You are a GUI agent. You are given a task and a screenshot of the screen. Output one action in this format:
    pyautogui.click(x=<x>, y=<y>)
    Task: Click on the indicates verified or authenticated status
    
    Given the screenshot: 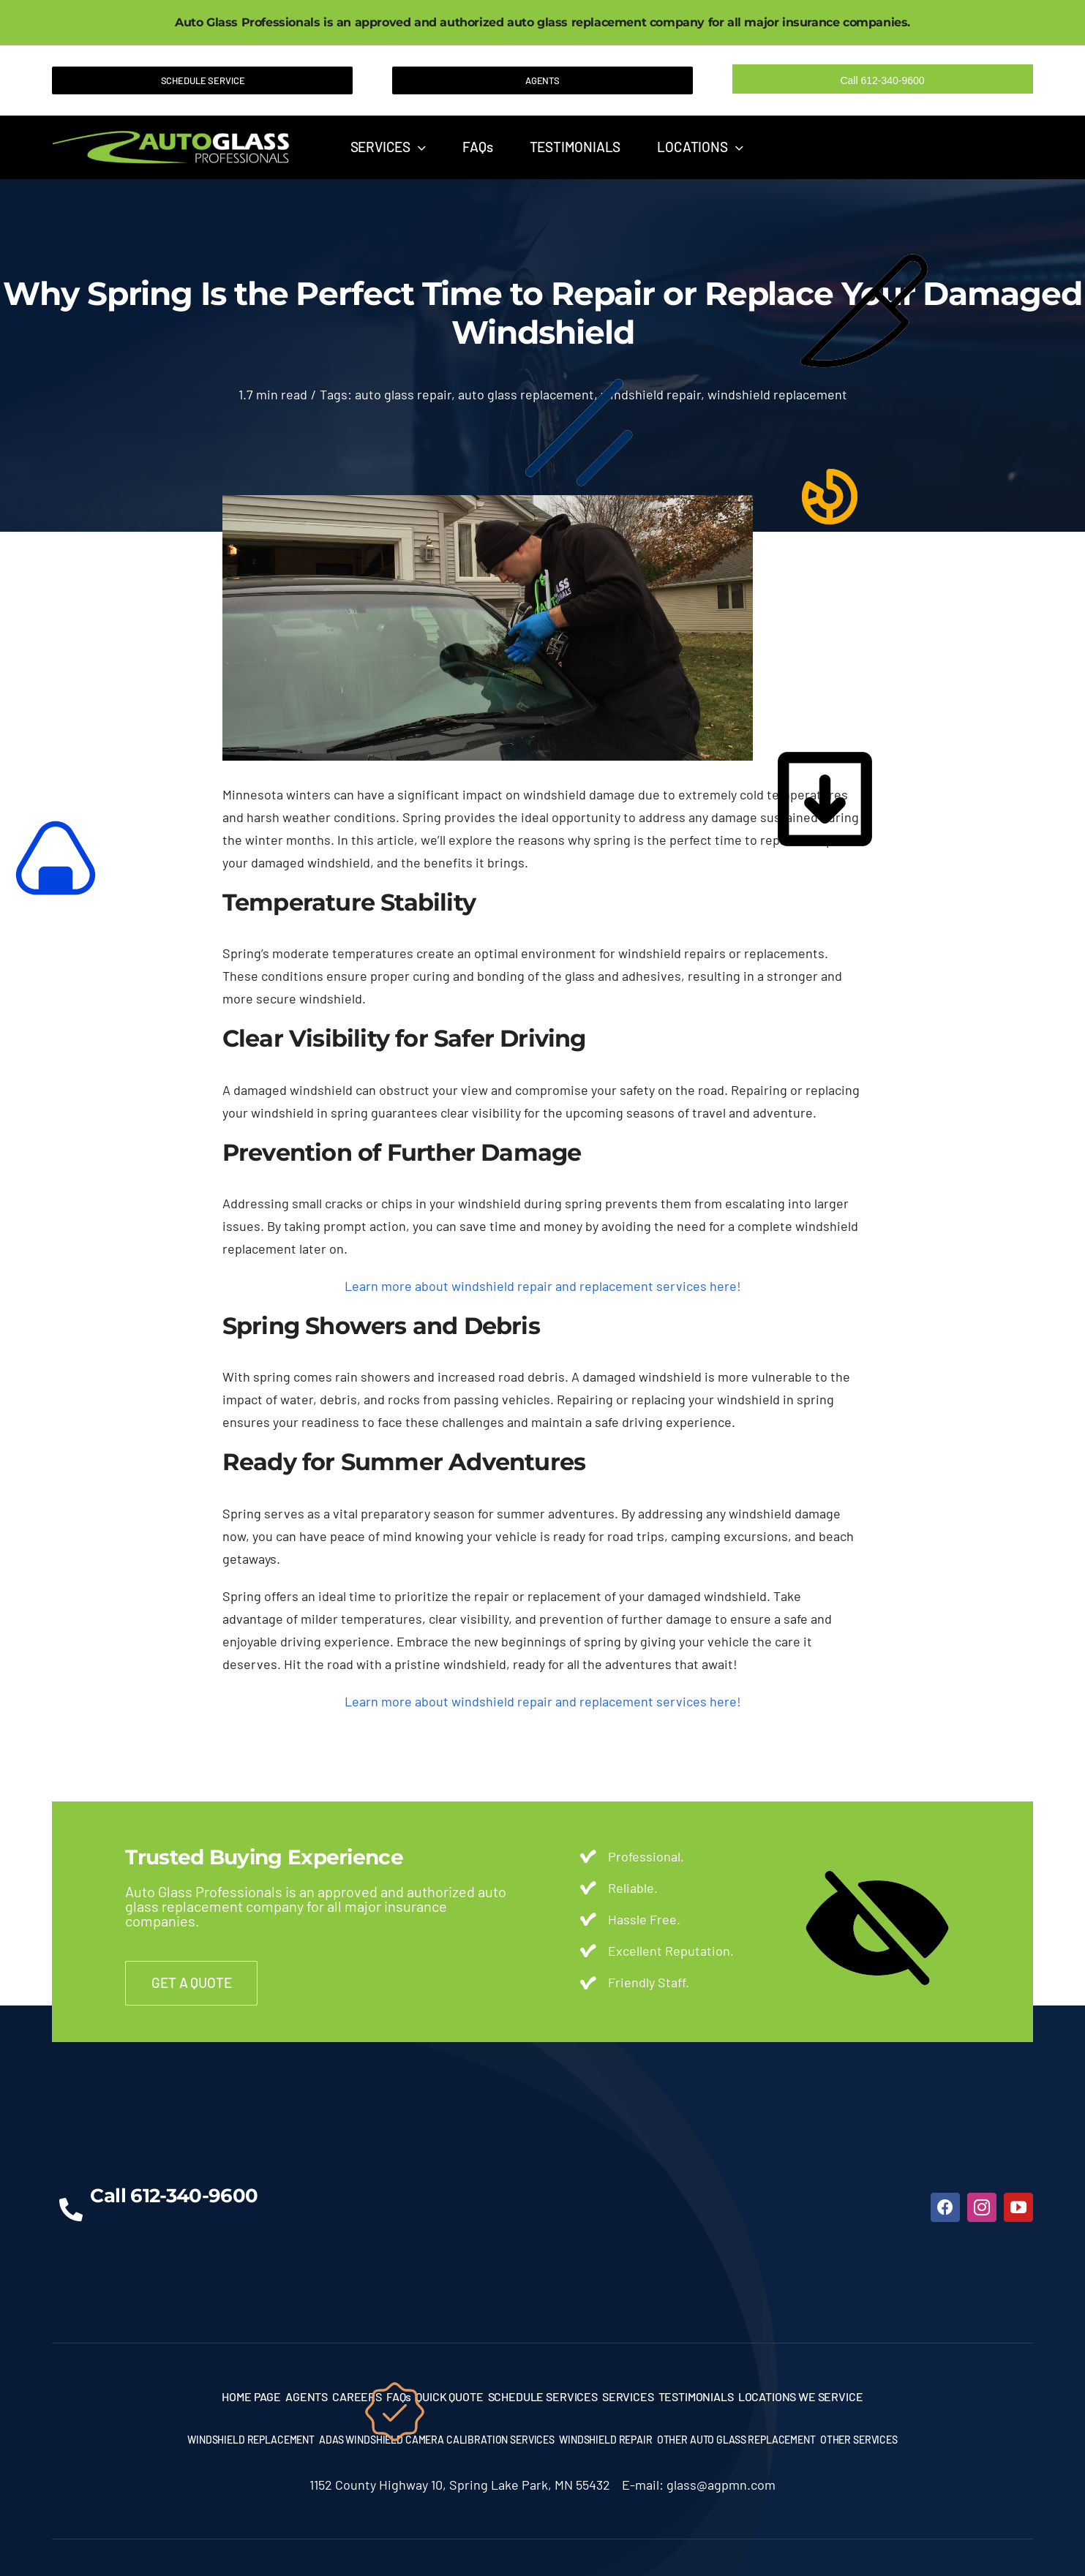 What is the action you would take?
    pyautogui.click(x=394, y=2411)
    